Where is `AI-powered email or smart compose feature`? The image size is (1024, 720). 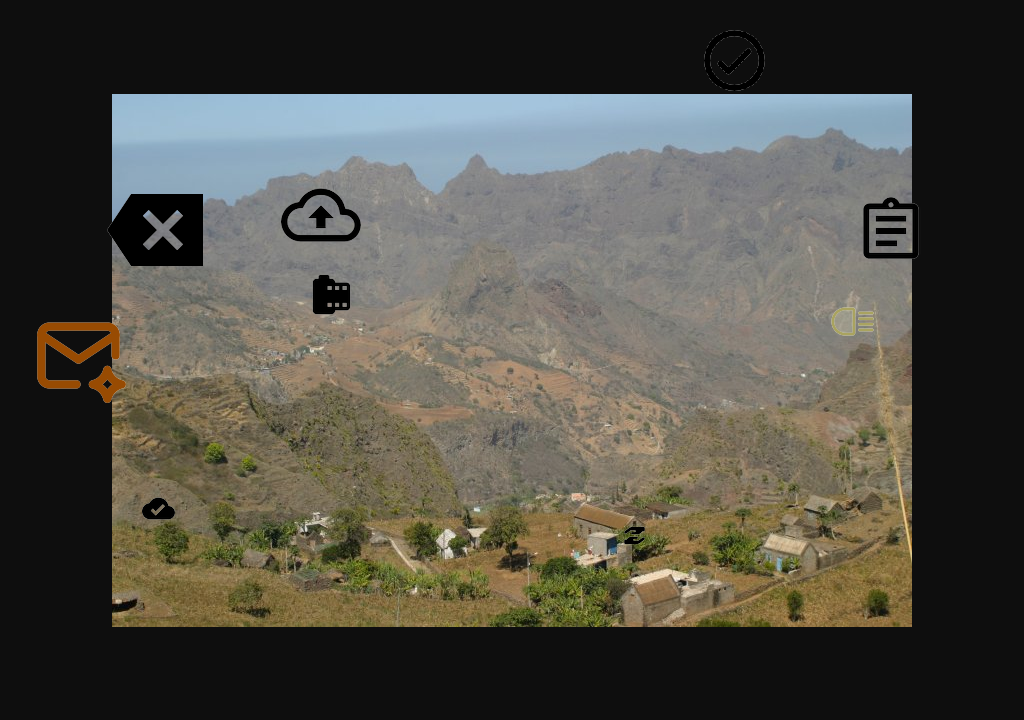
AI-powered email or smart compose feature is located at coordinates (78, 355).